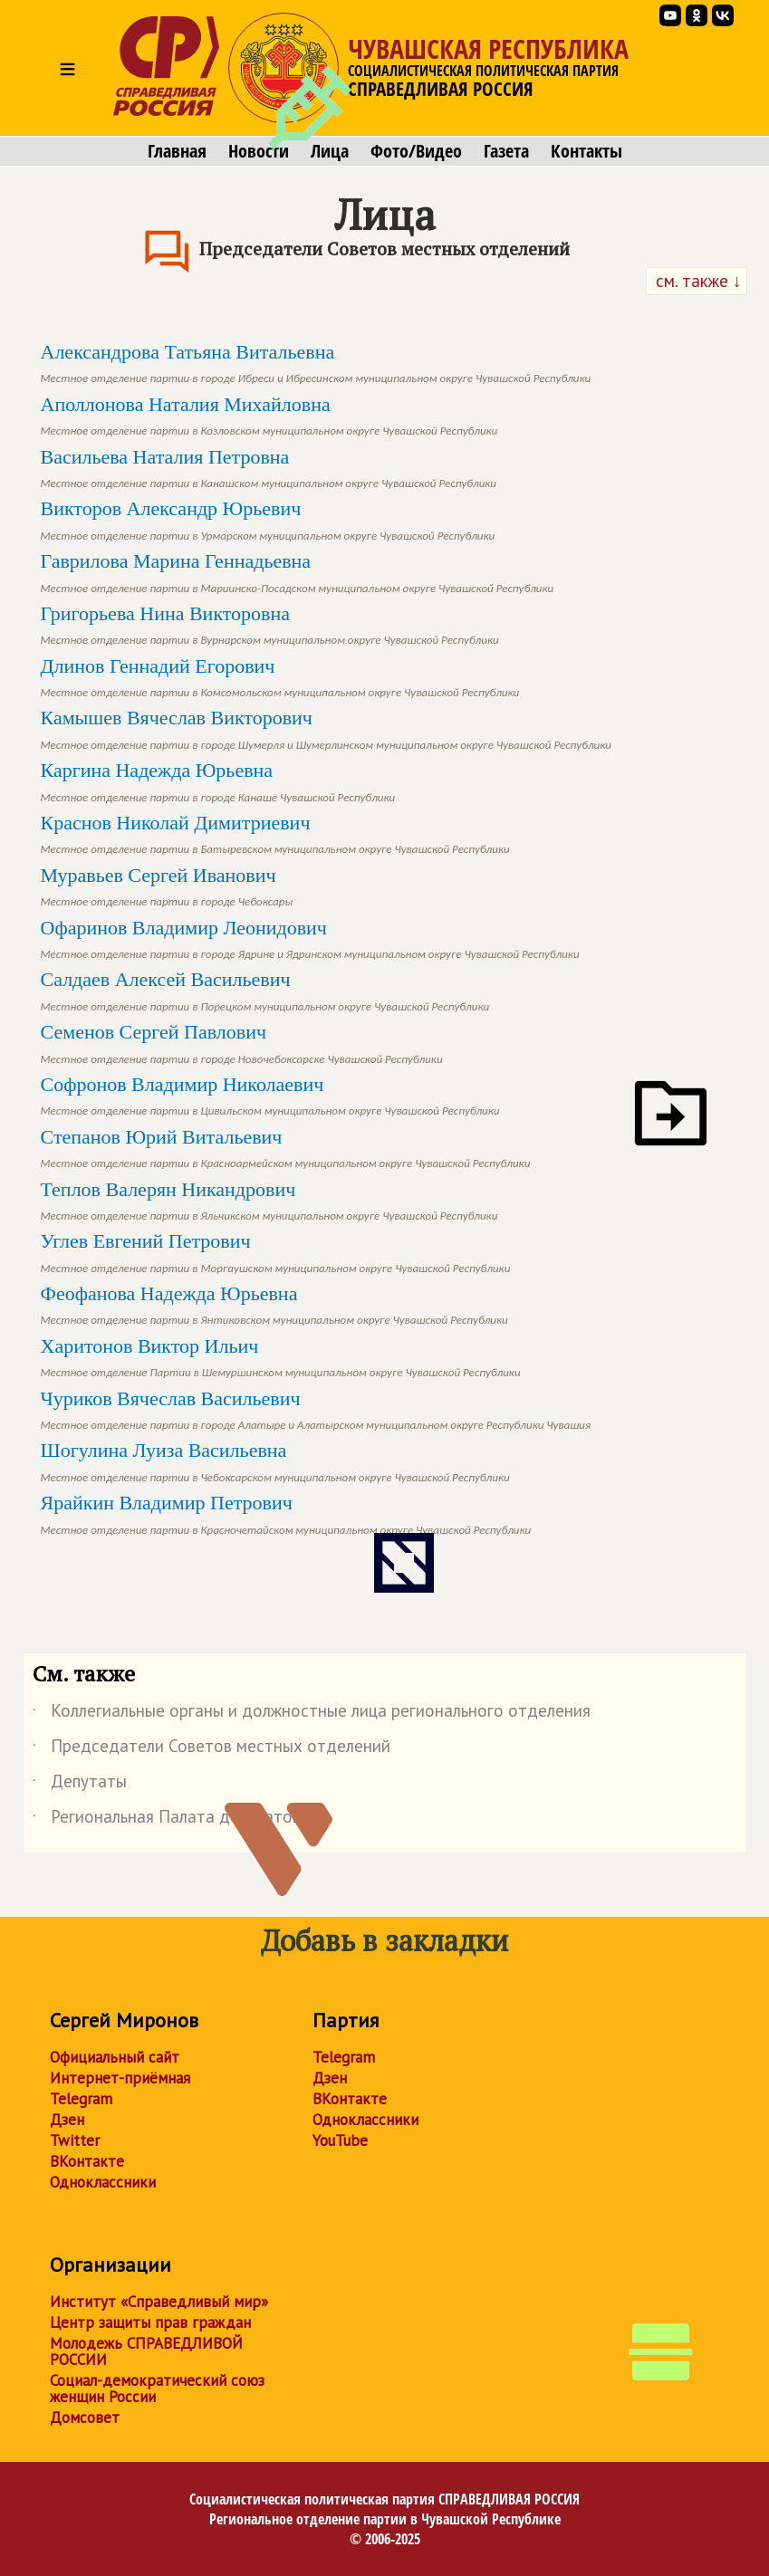 Image resolution: width=769 pixels, height=2576 pixels. What do you see at coordinates (311, 107) in the screenshot?
I see `access vaccination or immunization records` at bounding box center [311, 107].